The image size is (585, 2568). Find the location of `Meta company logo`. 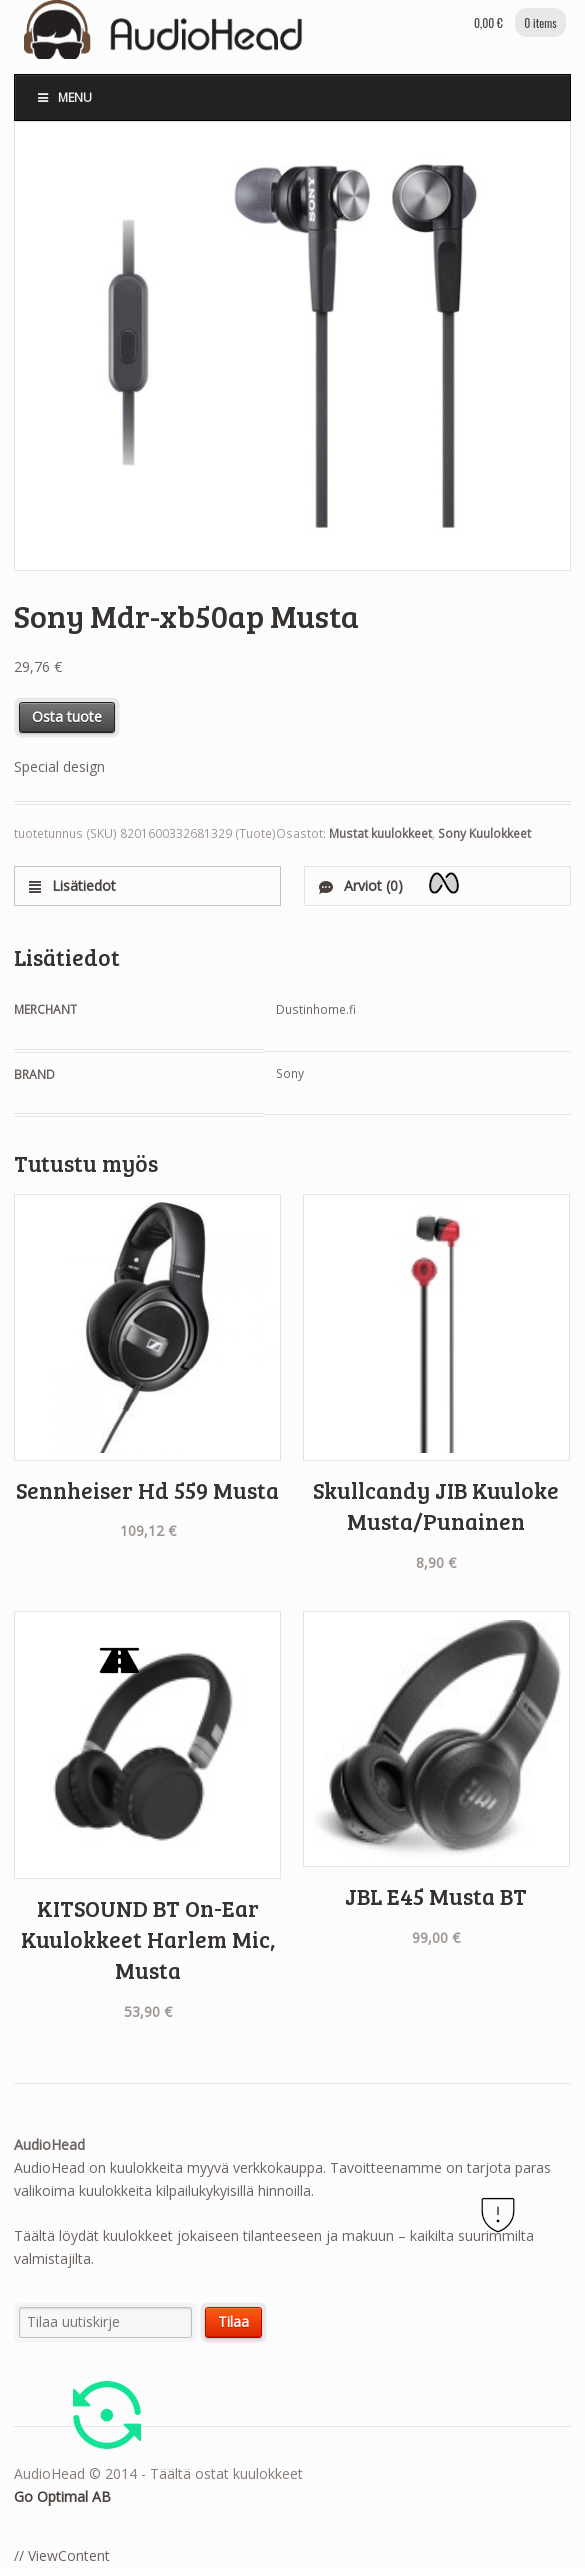

Meta company logo is located at coordinates (444, 883).